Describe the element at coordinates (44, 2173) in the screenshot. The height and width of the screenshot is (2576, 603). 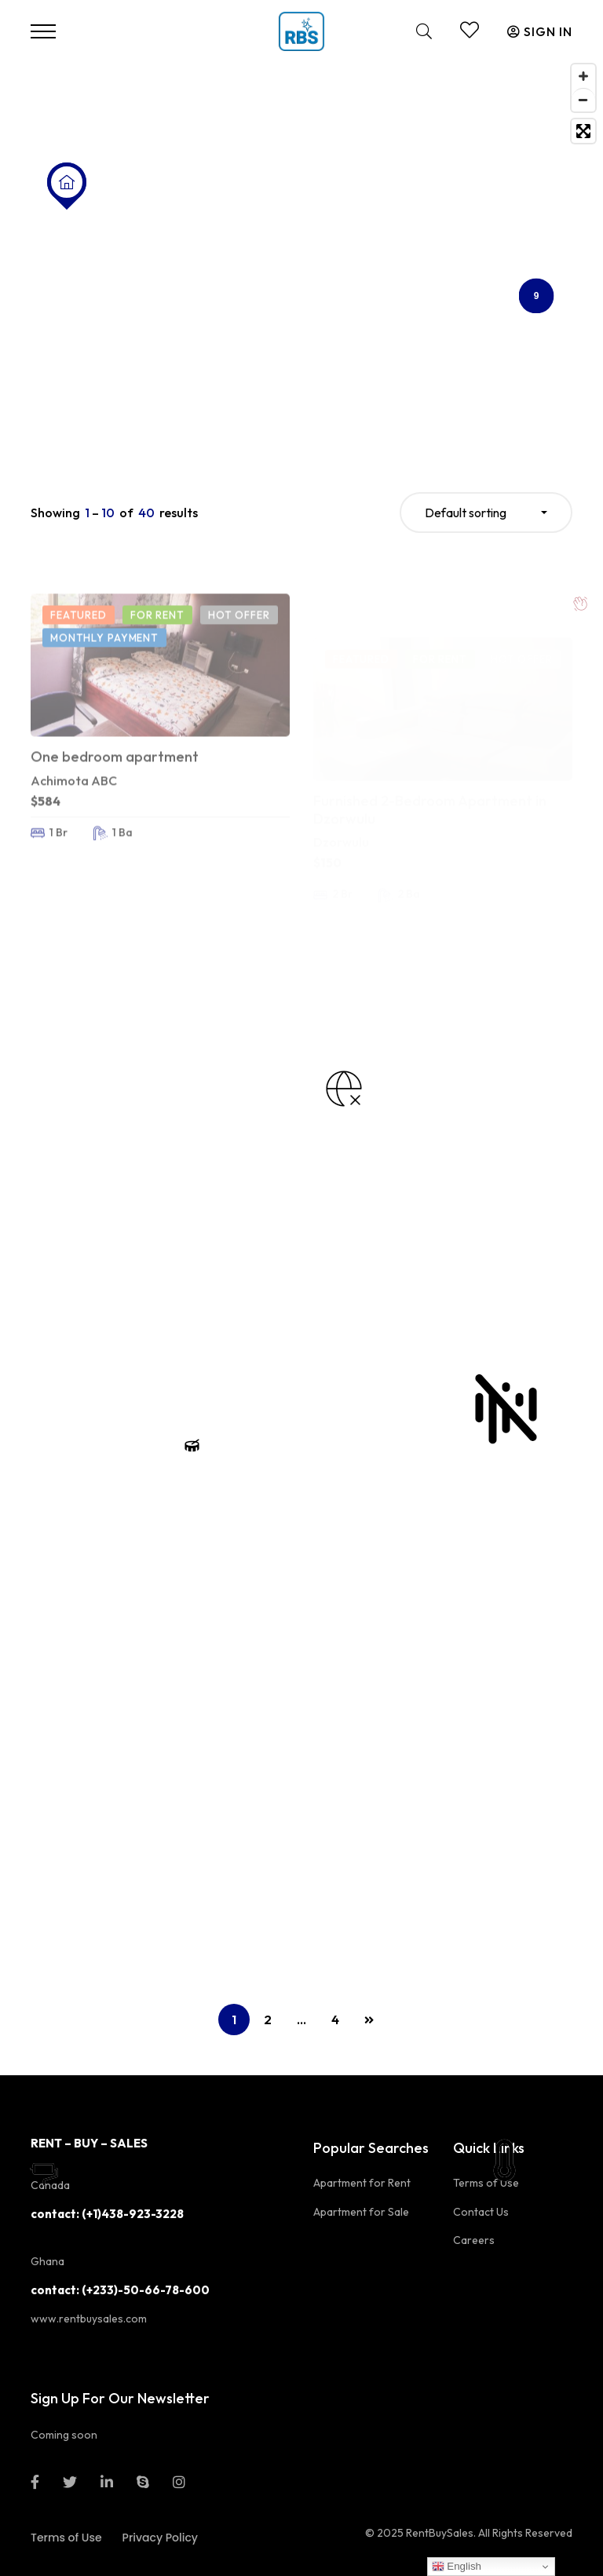
I see `customize theme or appearance settings` at that location.